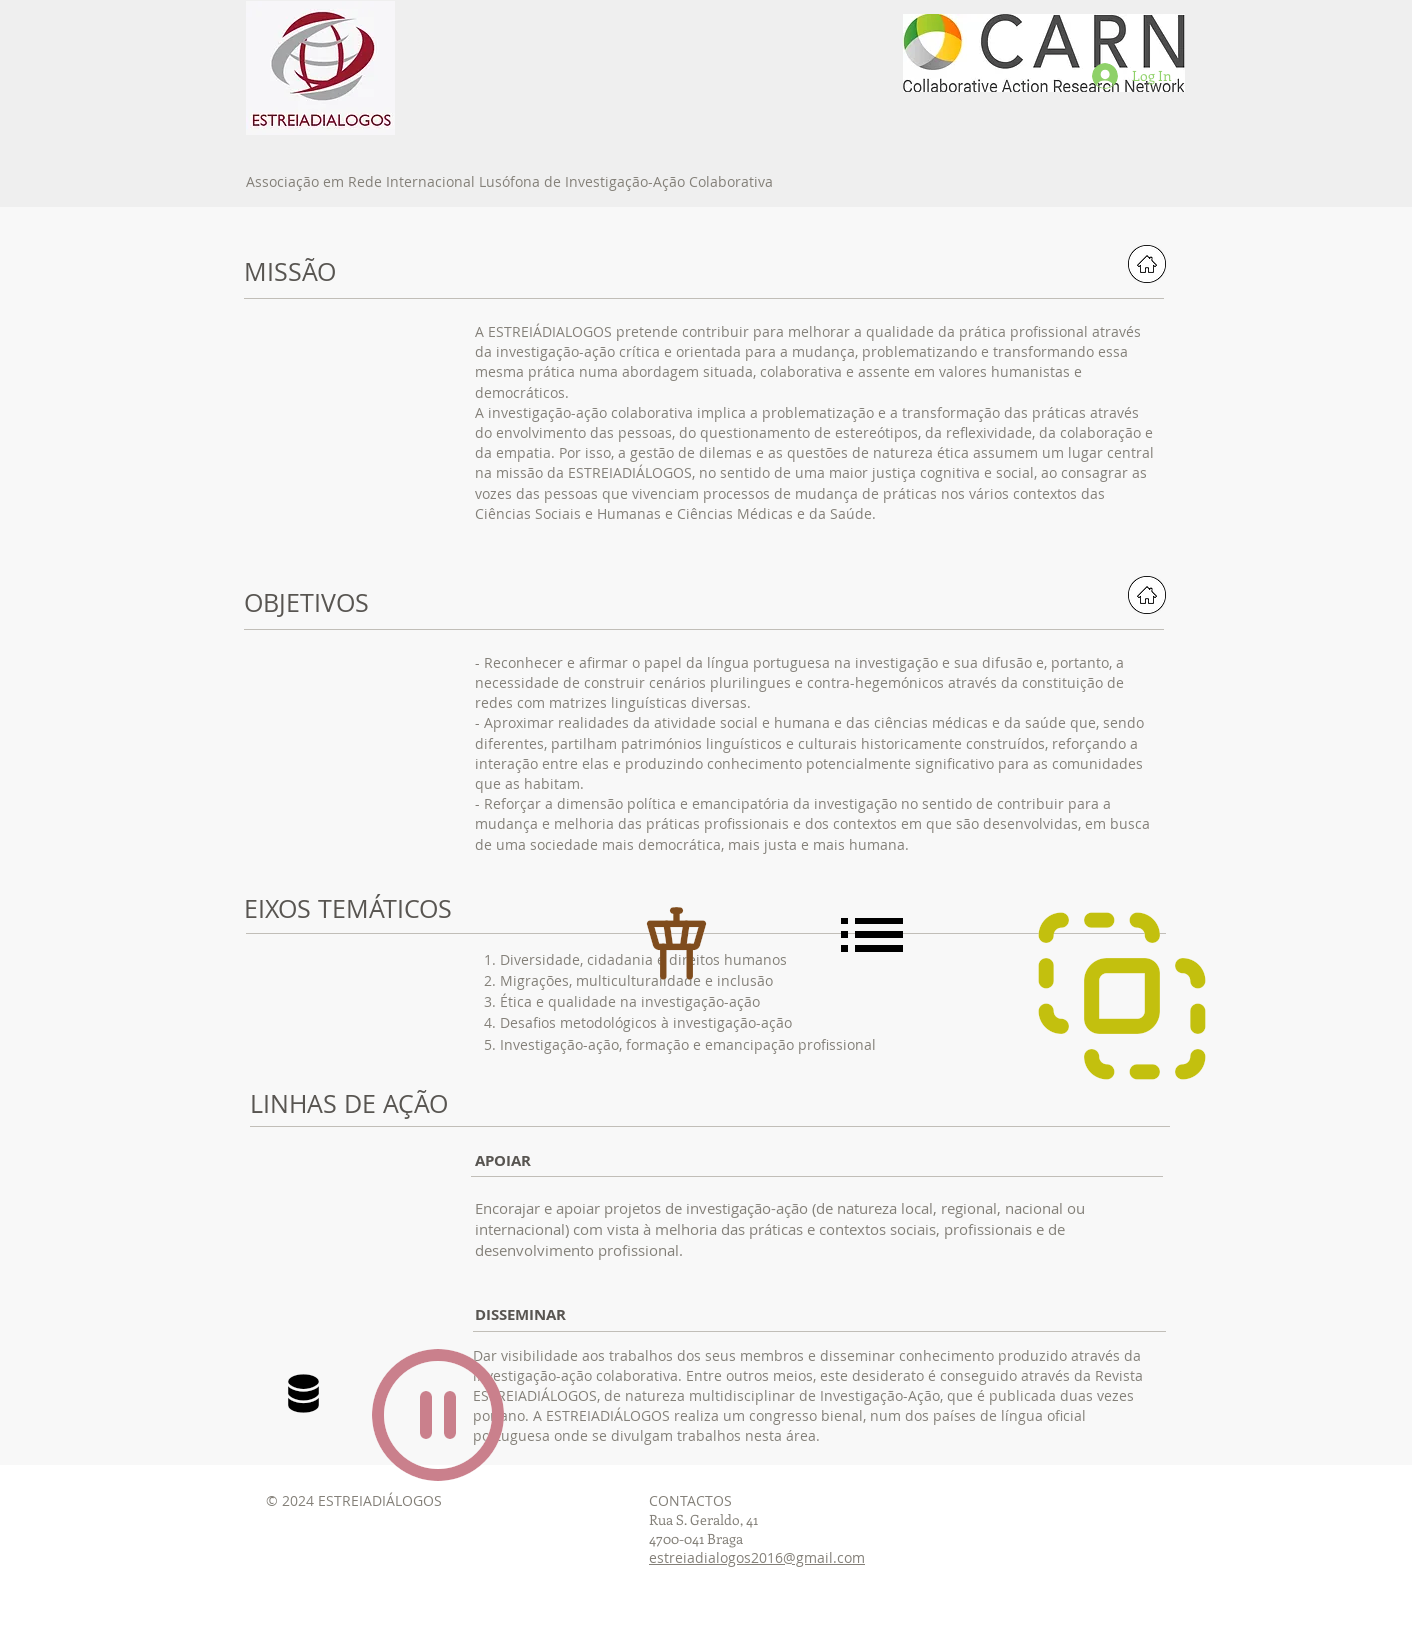 The height and width of the screenshot is (1634, 1412). Describe the element at coordinates (676, 943) in the screenshot. I see `access air traffic control features` at that location.